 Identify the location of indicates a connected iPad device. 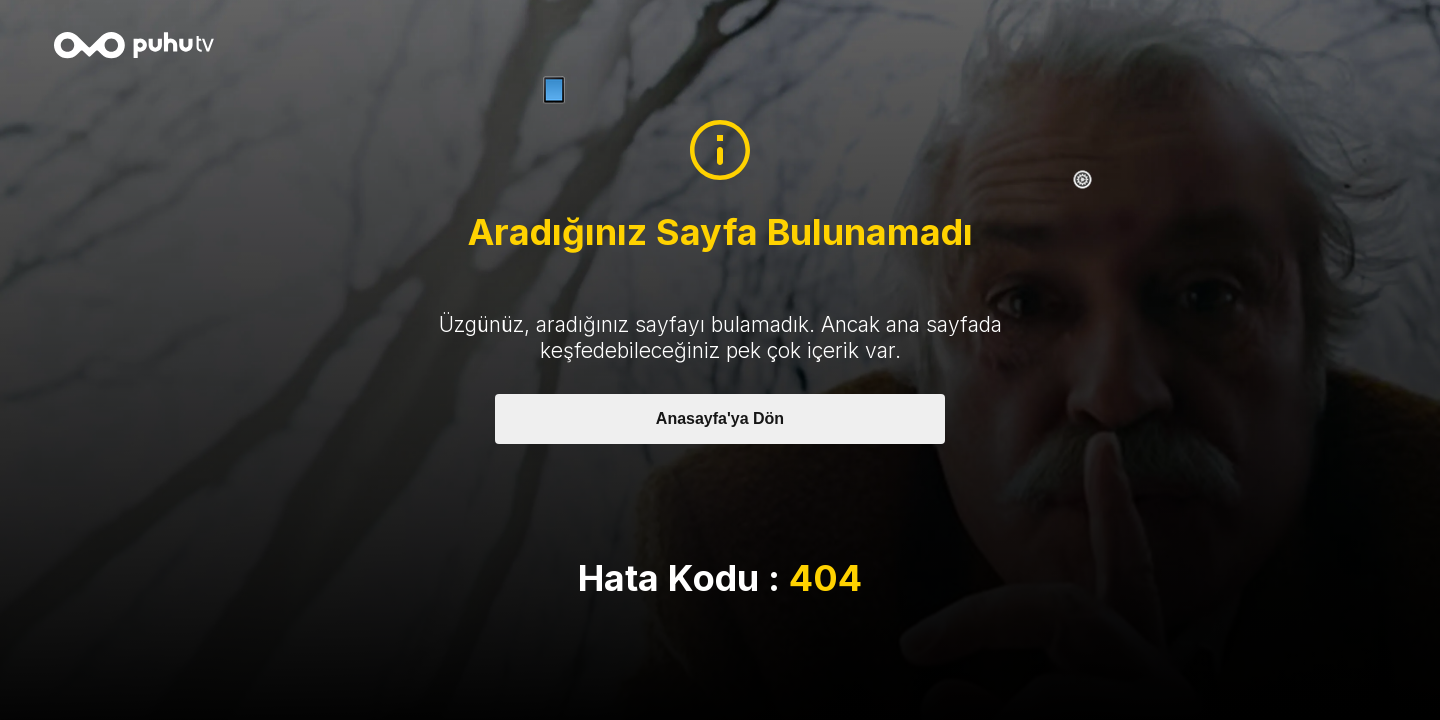
(554, 90).